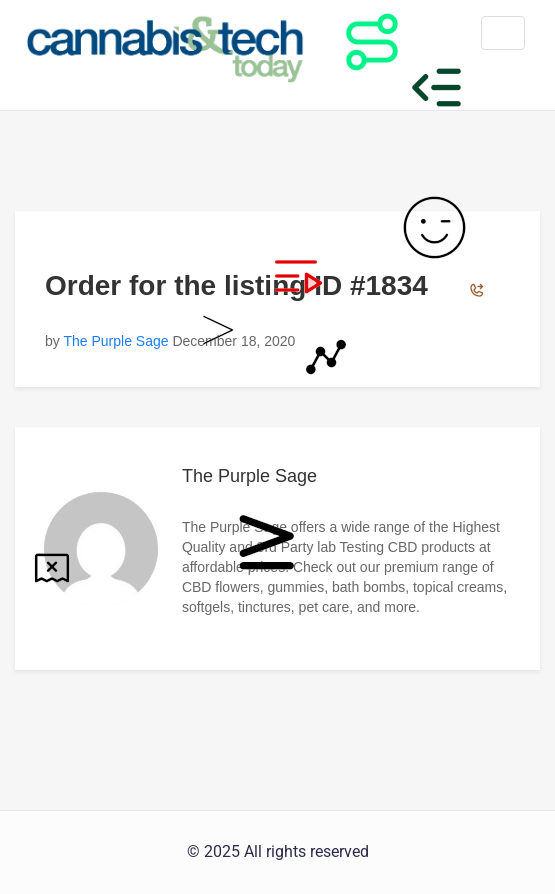  I want to click on transfer an active call to another person, so click(477, 290).